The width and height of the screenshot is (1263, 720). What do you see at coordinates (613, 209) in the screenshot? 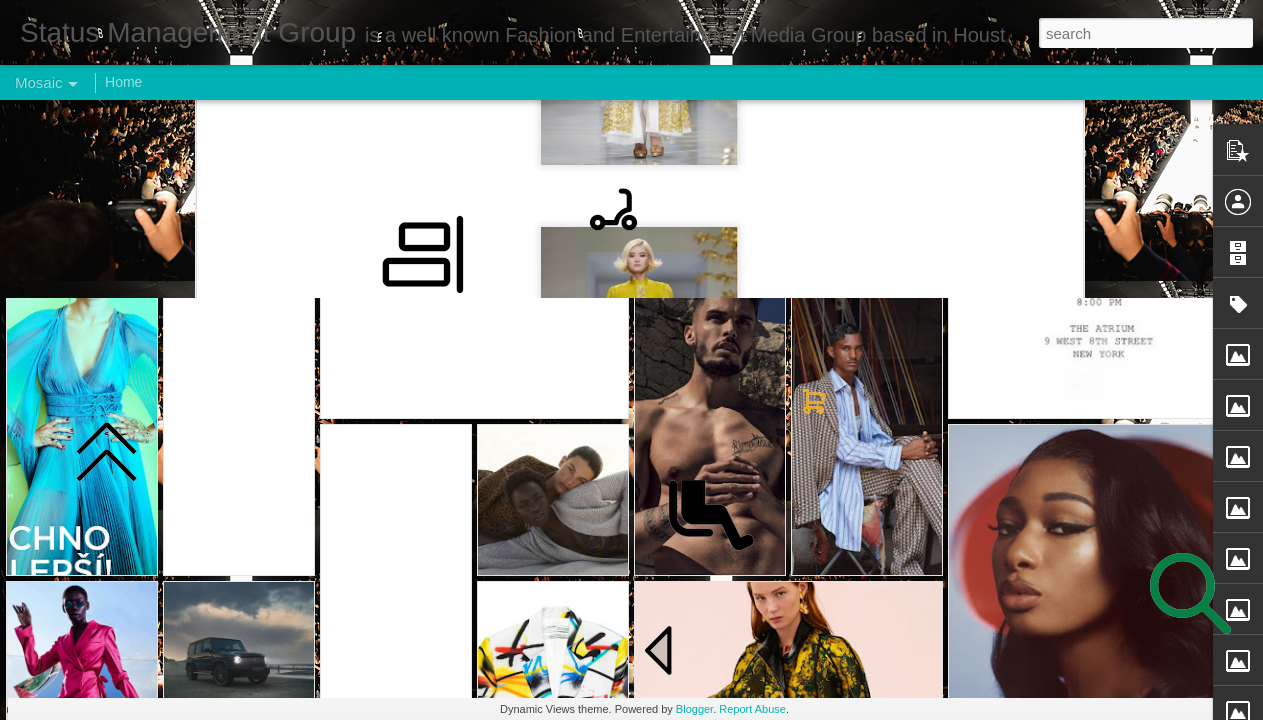
I see `select scooter as transportation mode` at bounding box center [613, 209].